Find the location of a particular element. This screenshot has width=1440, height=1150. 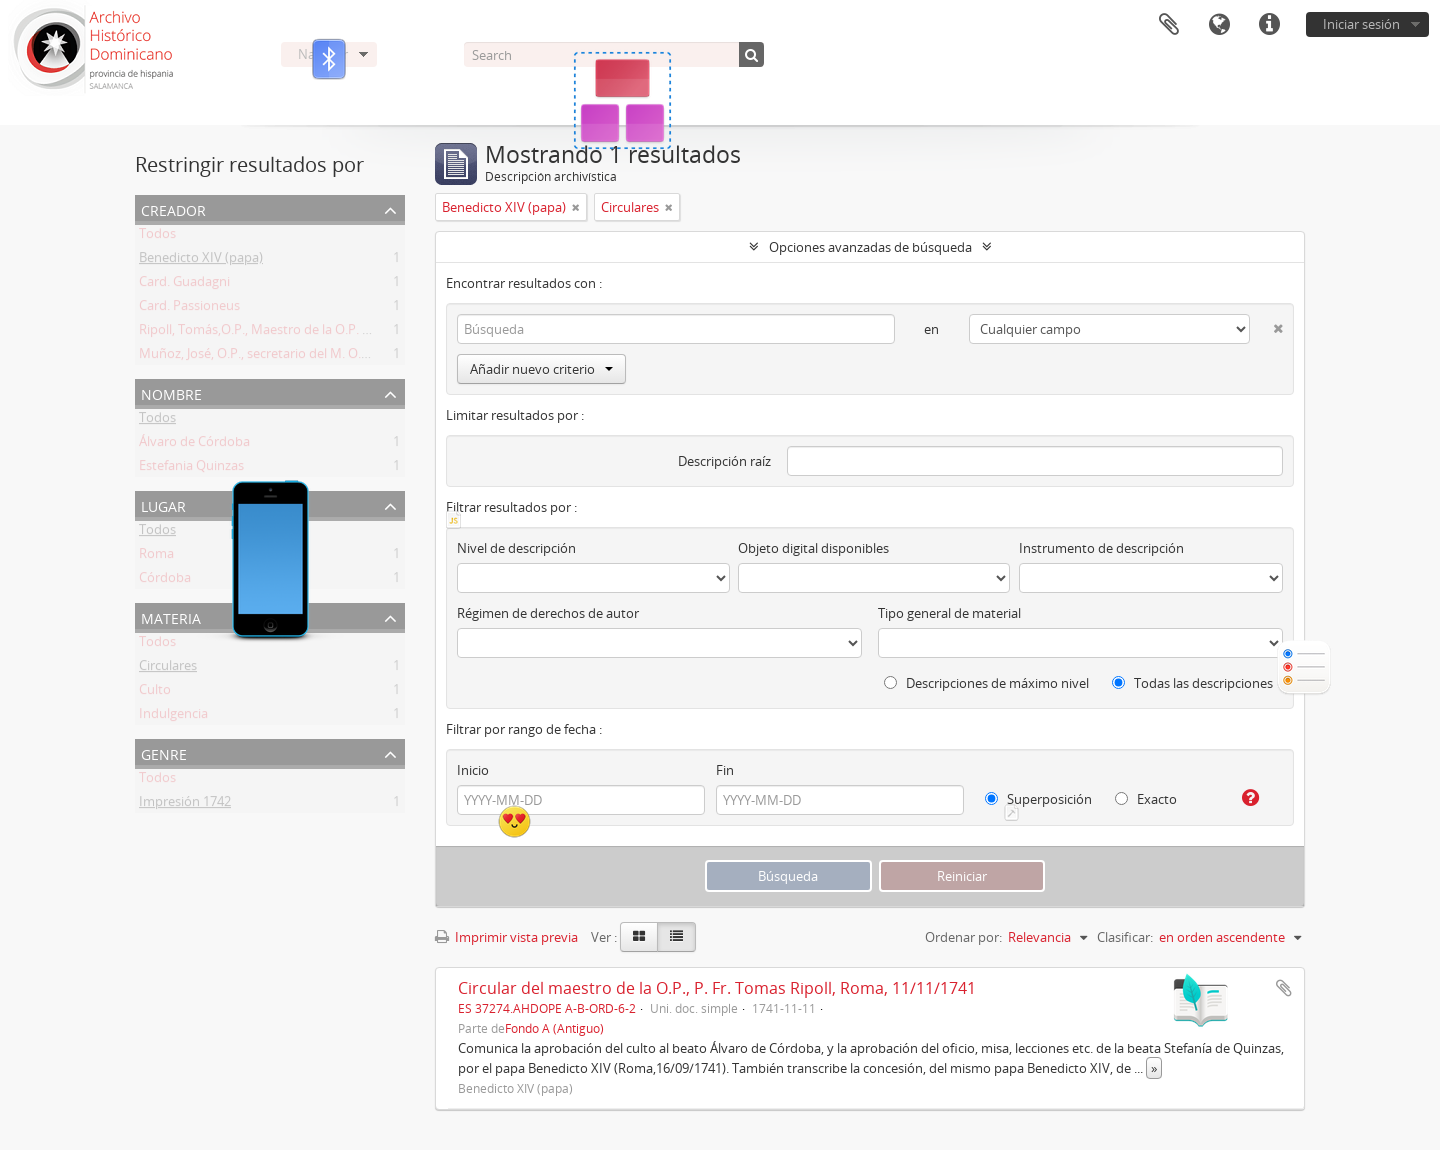

iPhone 5c device icon for system identification is located at coordinates (270, 561).